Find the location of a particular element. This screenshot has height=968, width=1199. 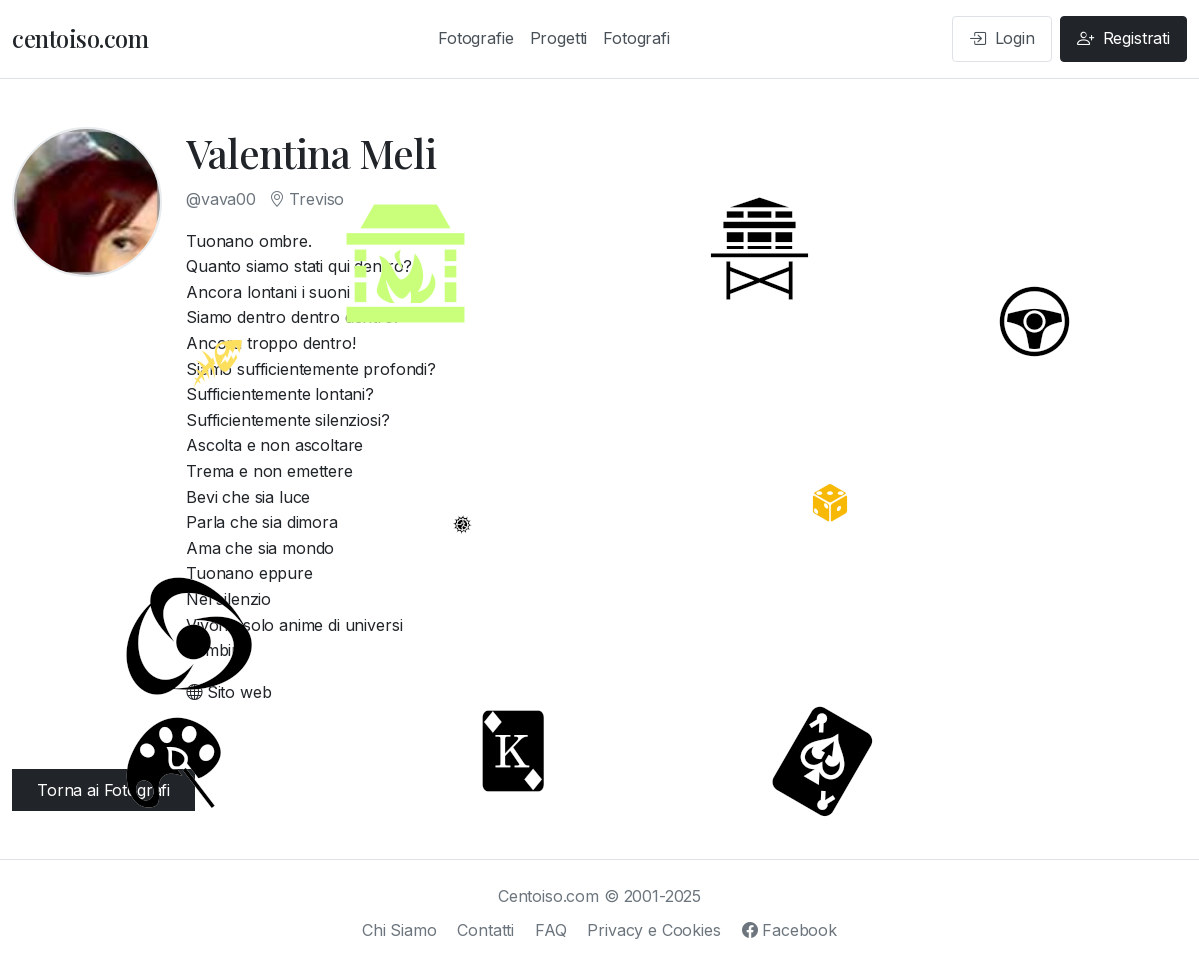

indicates a water tower landmark or structure is located at coordinates (759, 247).